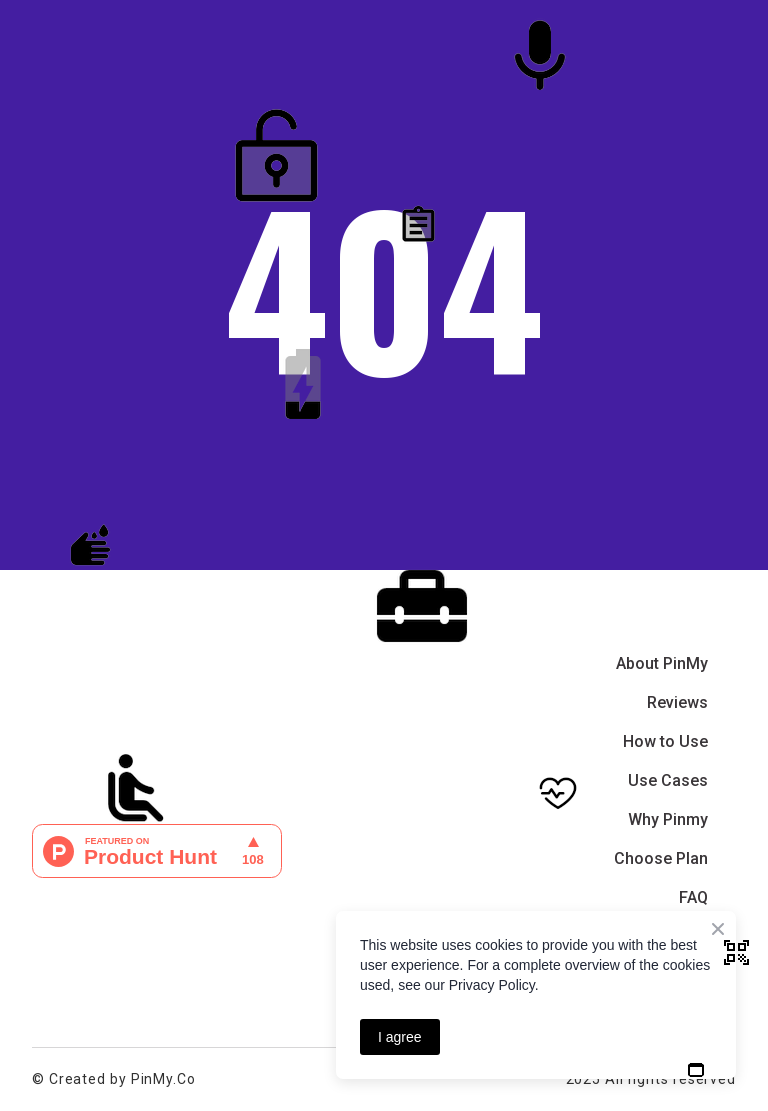 This screenshot has width=768, height=1111. I want to click on wash your hands reminder, so click(91, 544).